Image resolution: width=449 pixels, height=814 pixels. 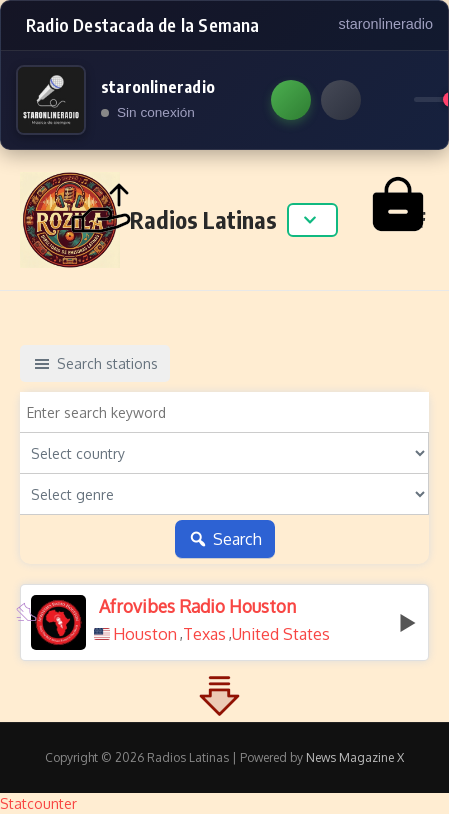 What do you see at coordinates (103, 211) in the screenshot?
I see `upload or send via hand gesture` at bounding box center [103, 211].